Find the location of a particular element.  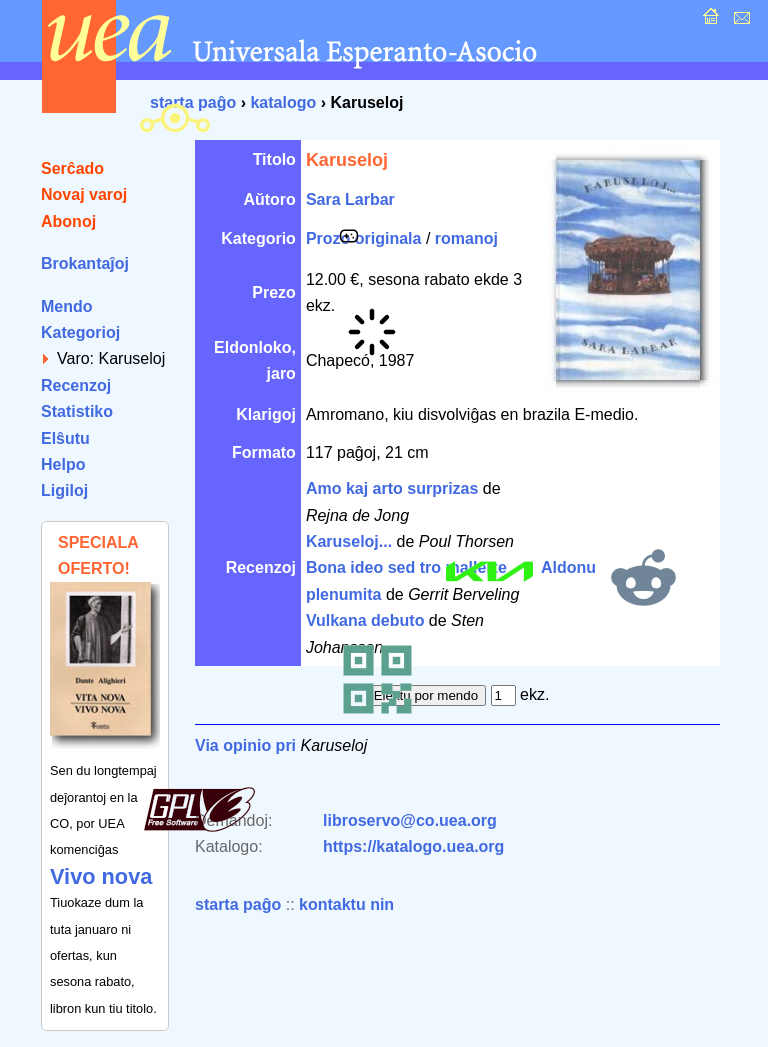

lineageos logo is located at coordinates (175, 118).